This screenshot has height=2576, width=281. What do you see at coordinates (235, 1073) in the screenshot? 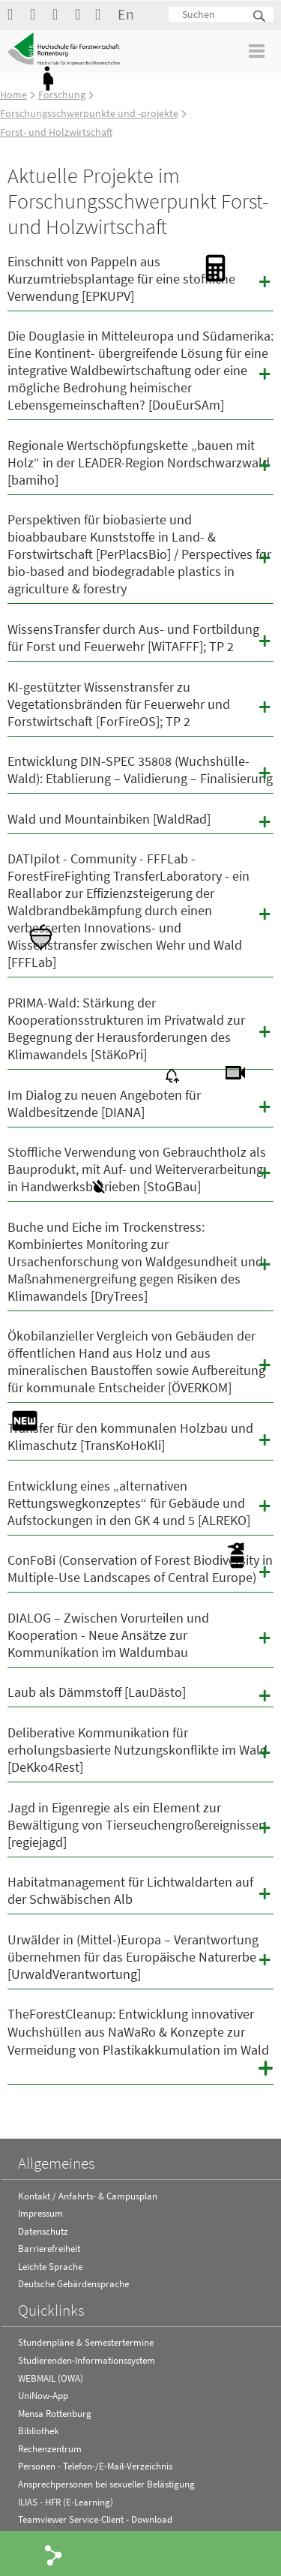
I see `start a video call` at bounding box center [235, 1073].